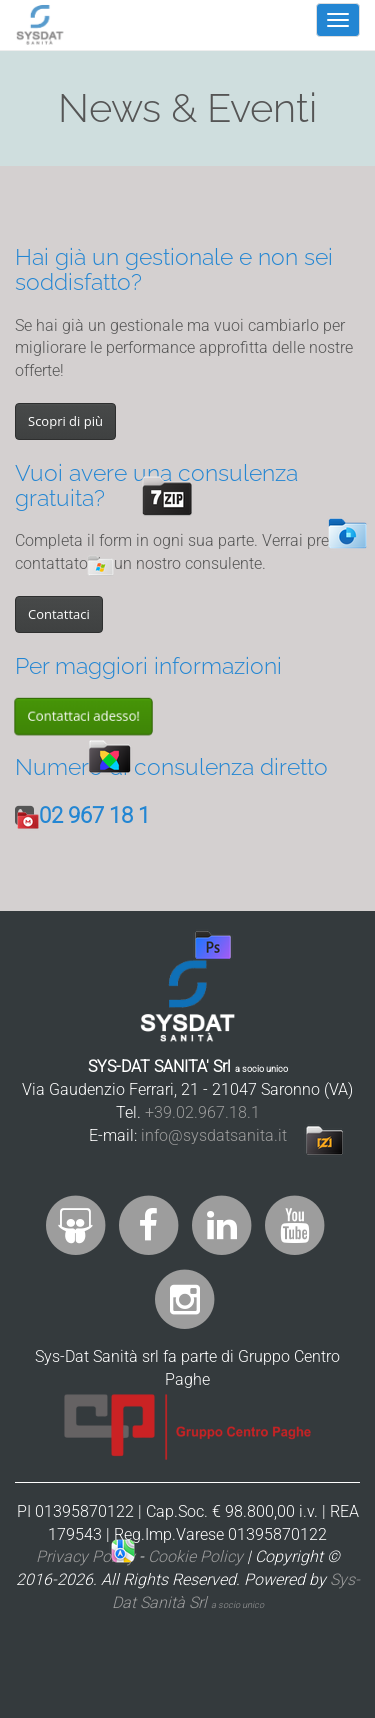 Image resolution: width=375 pixels, height=1718 pixels. Describe the element at coordinates (123, 1551) in the screenshot. I see `open apple maps application` at that location.